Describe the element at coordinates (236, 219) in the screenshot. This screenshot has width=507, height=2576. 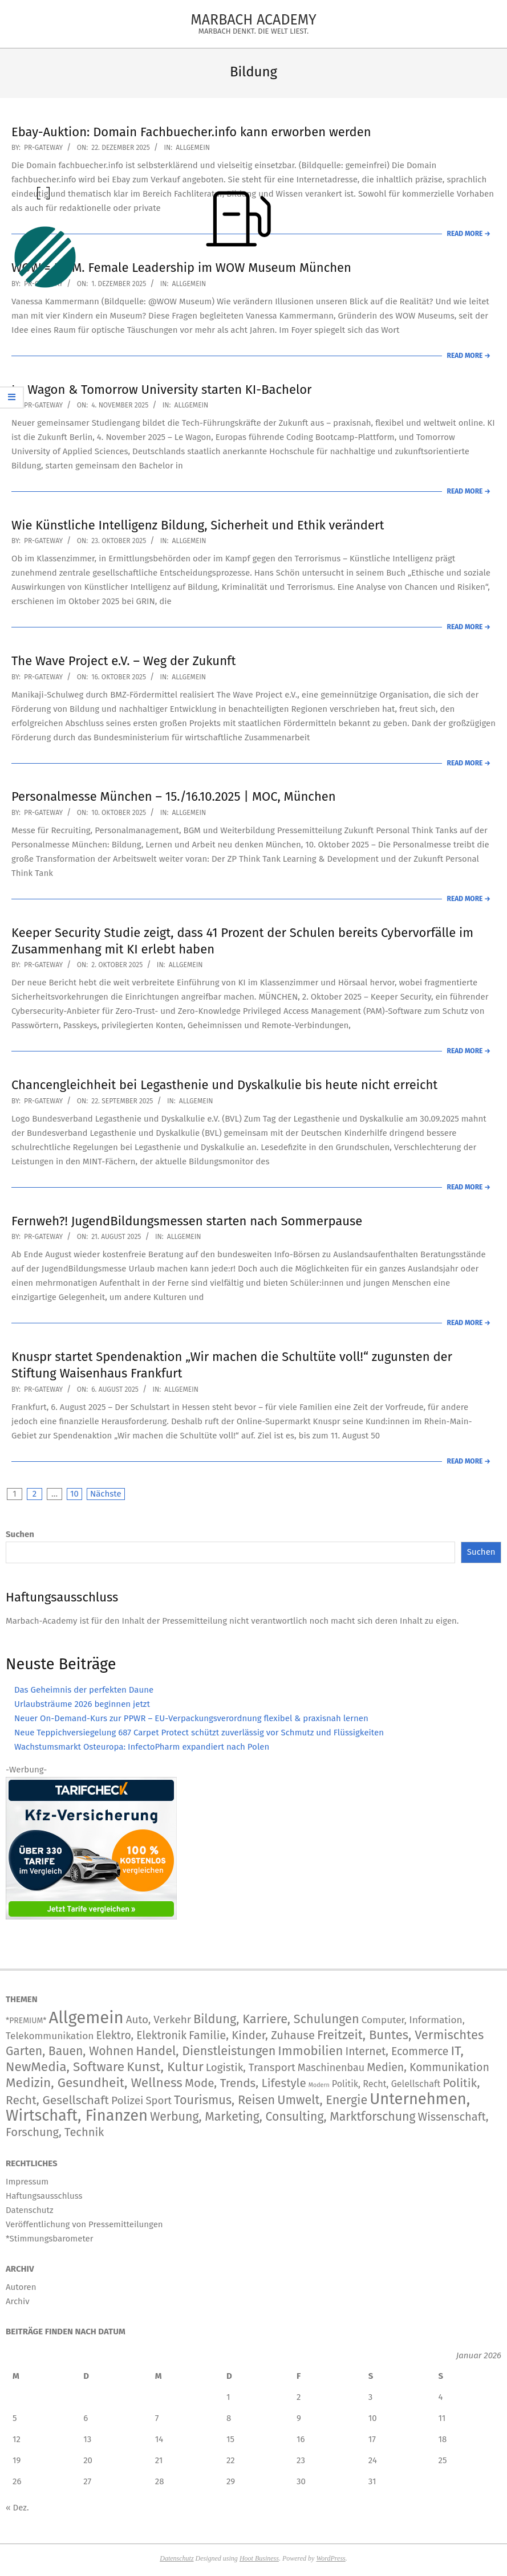
I see `find nearby gas stations` at that location.